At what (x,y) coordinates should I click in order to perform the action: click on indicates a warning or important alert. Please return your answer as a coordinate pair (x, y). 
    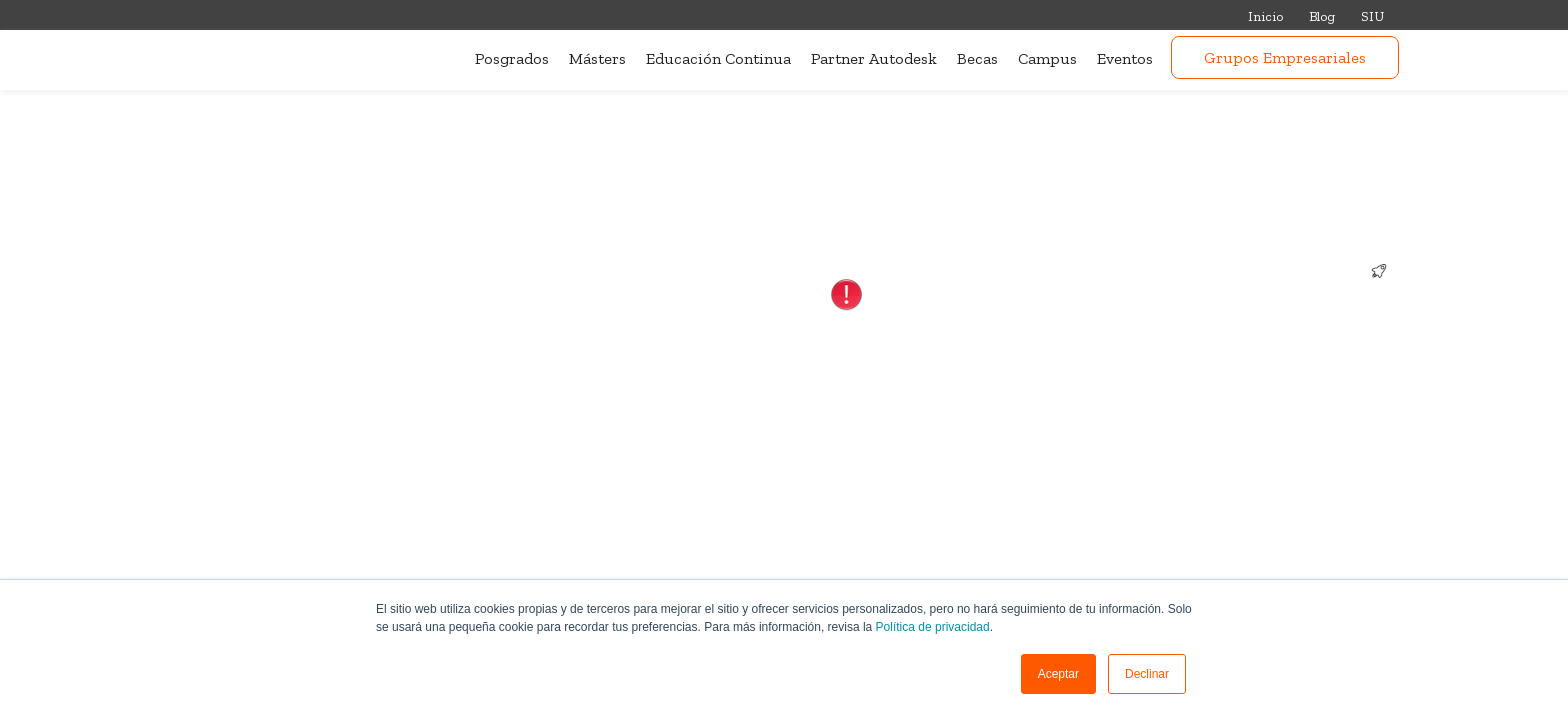
    Looking at the image, I should click on (846, 294).